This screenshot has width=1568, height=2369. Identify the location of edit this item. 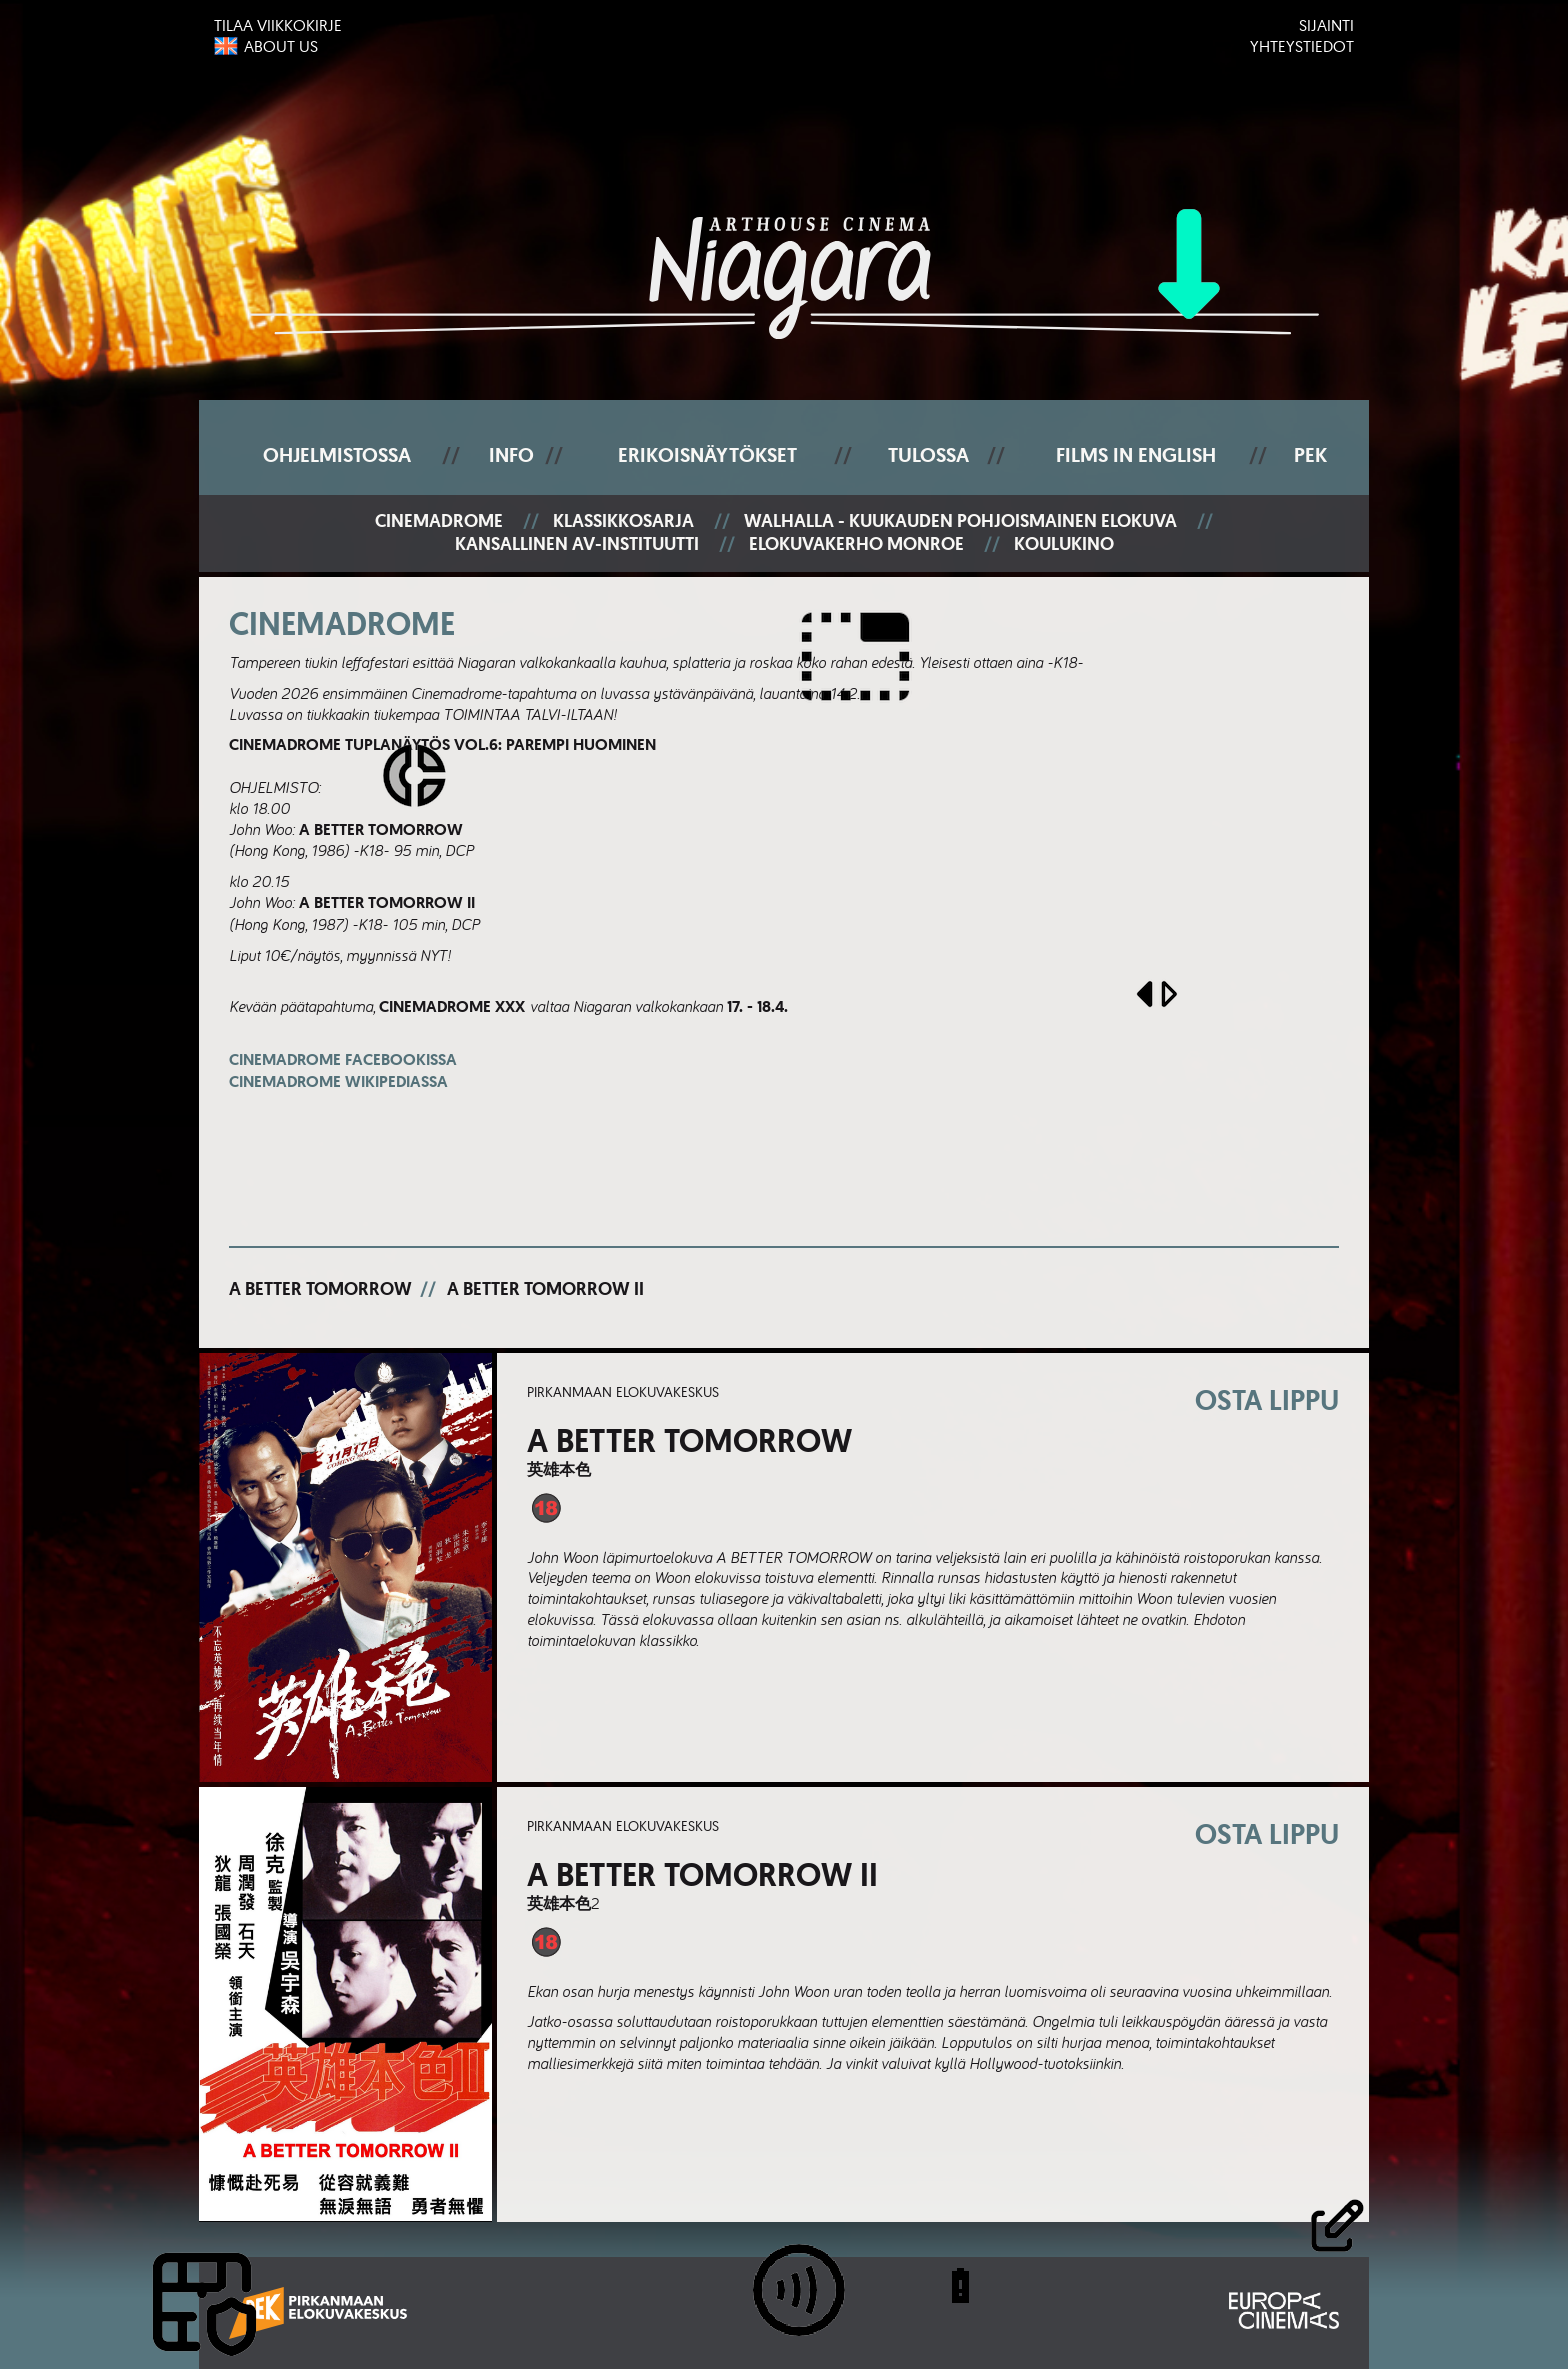
(1336, 2227).